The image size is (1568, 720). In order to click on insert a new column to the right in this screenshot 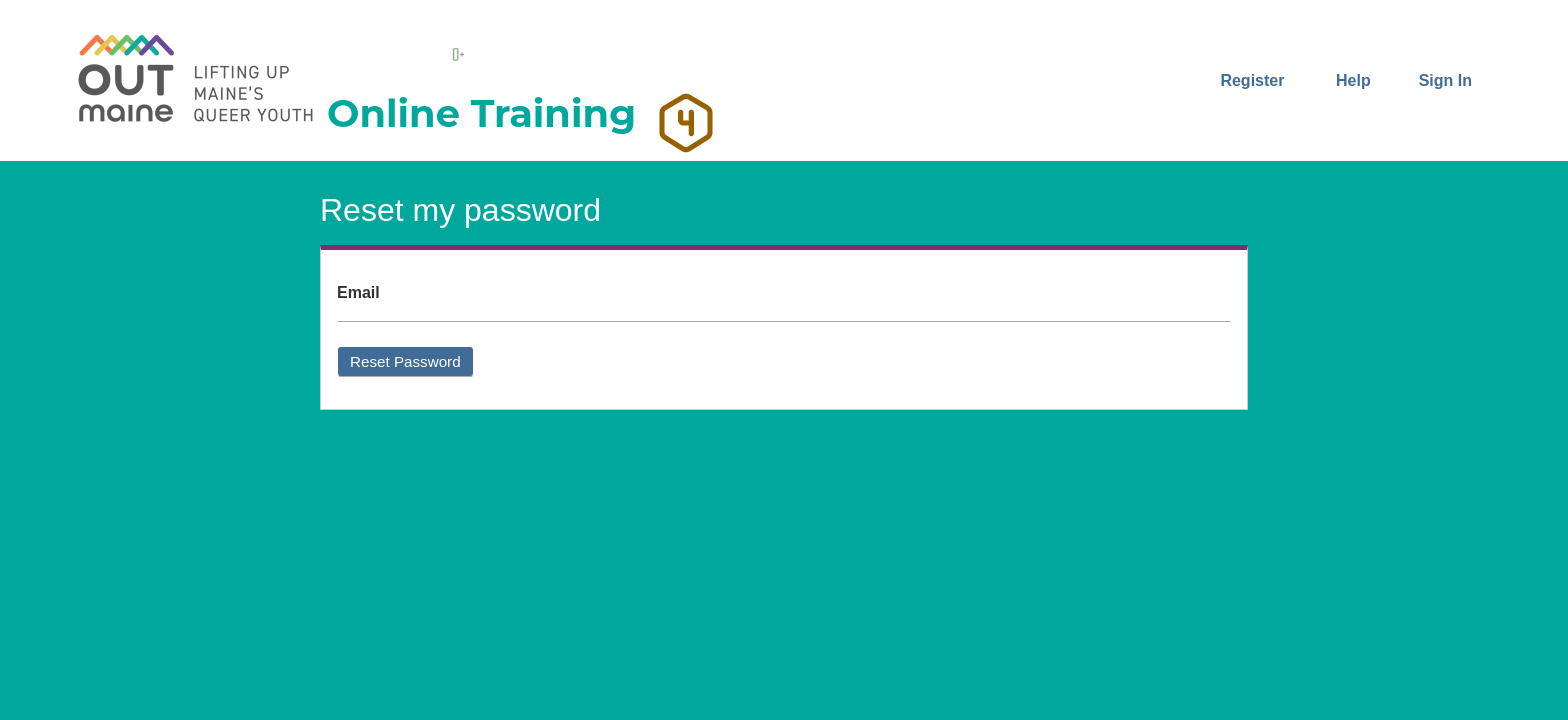, I will do `click(458, 54)`.